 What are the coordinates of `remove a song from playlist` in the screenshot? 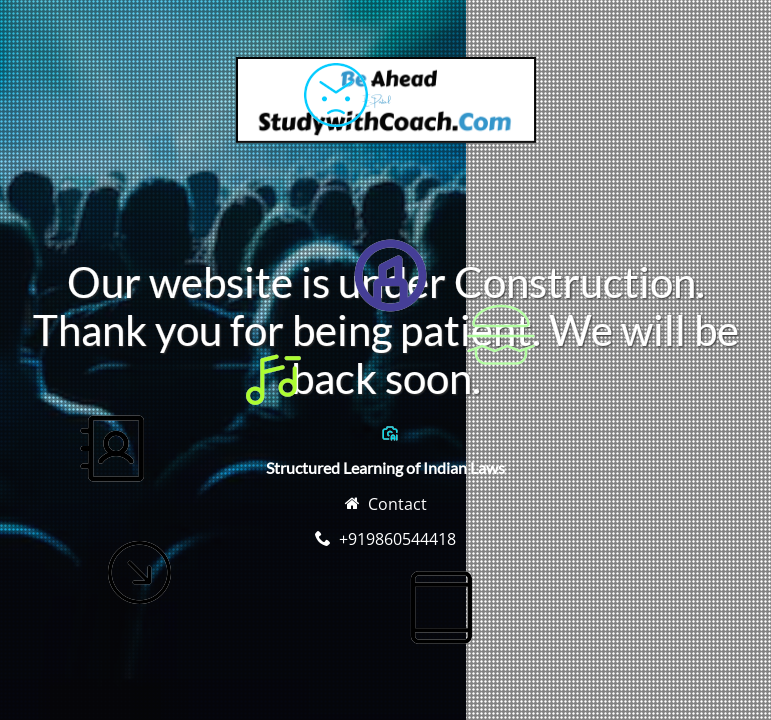 It's located at (274, 378).